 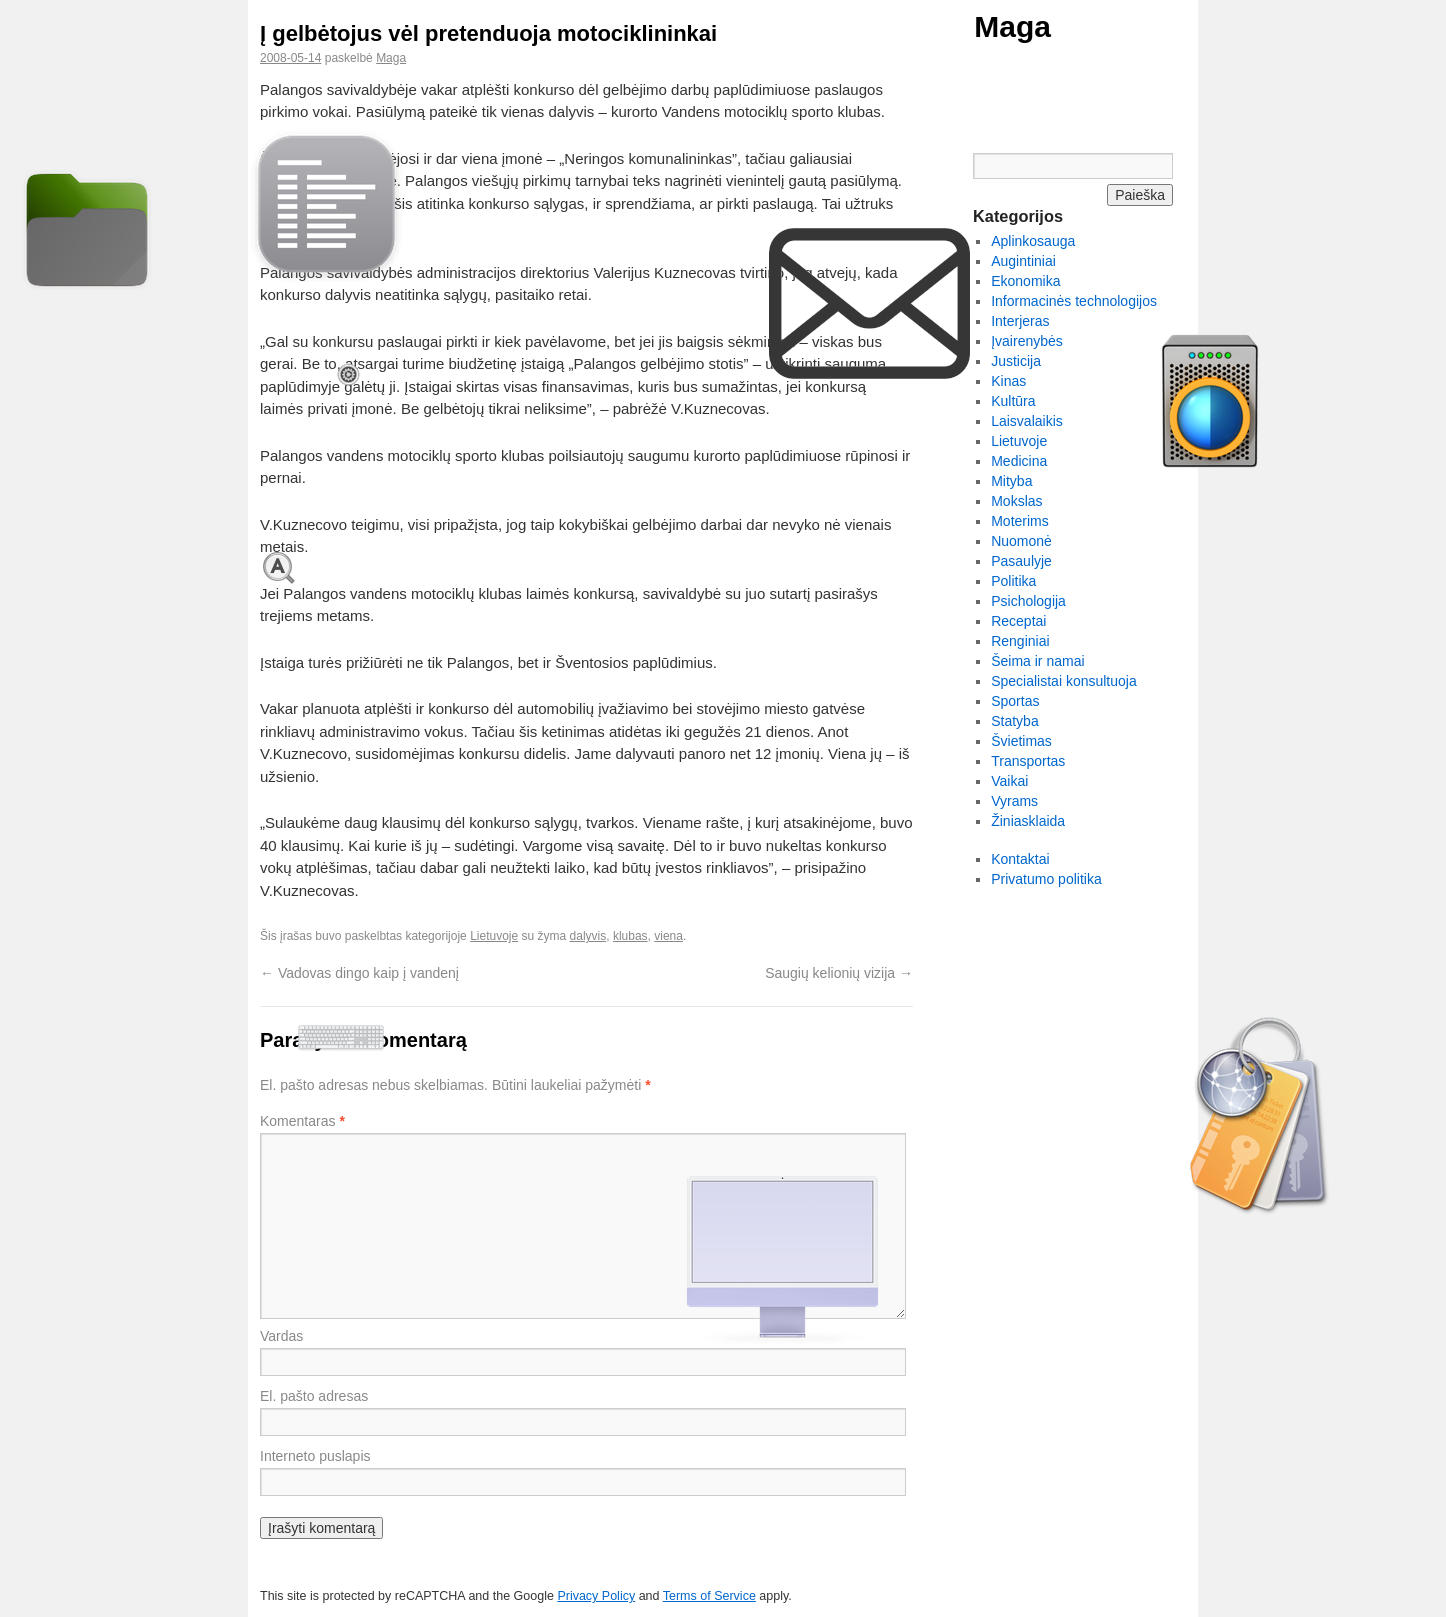 What do you see at coordinates (326, 206) in the screenshot?
I see `access log preferences or settings` at bounding box center [326, 206].